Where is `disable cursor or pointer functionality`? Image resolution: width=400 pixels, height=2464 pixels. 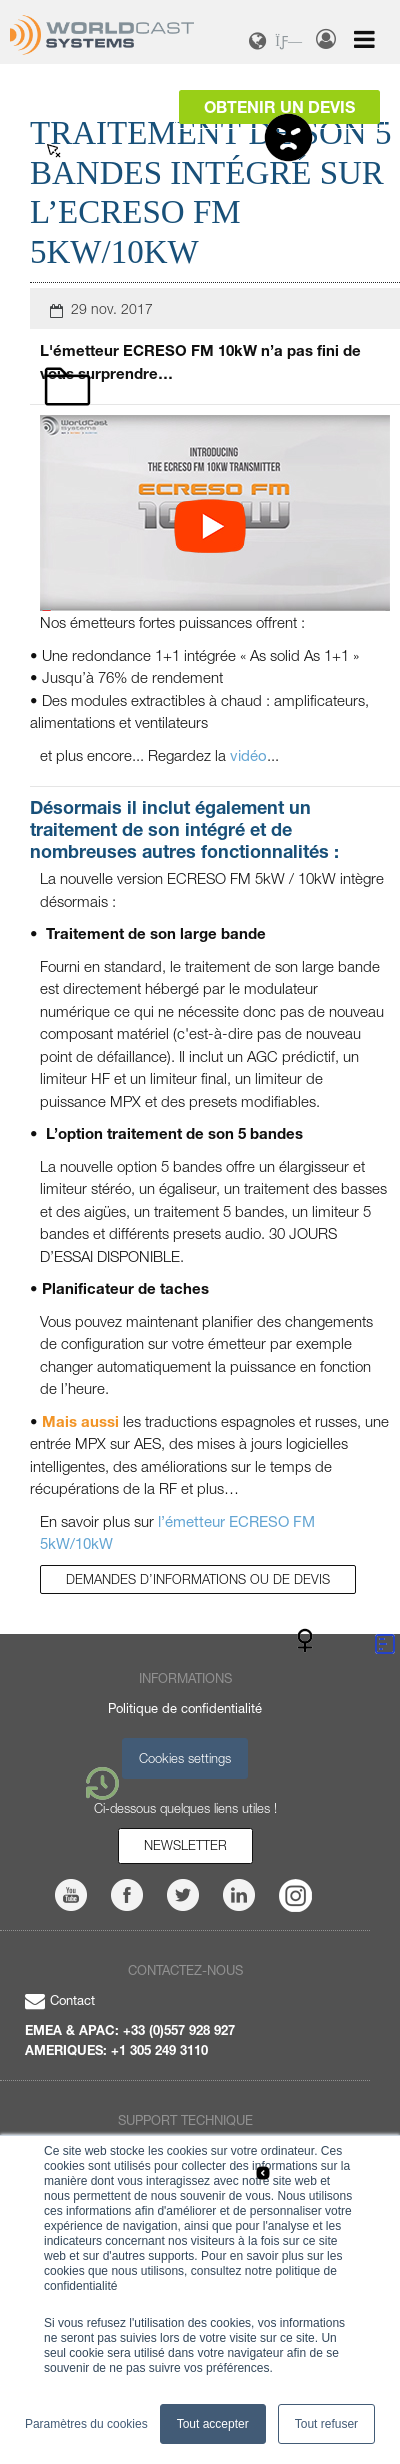 disable cursor or pointer functionality is located at coordinates (53, 150).